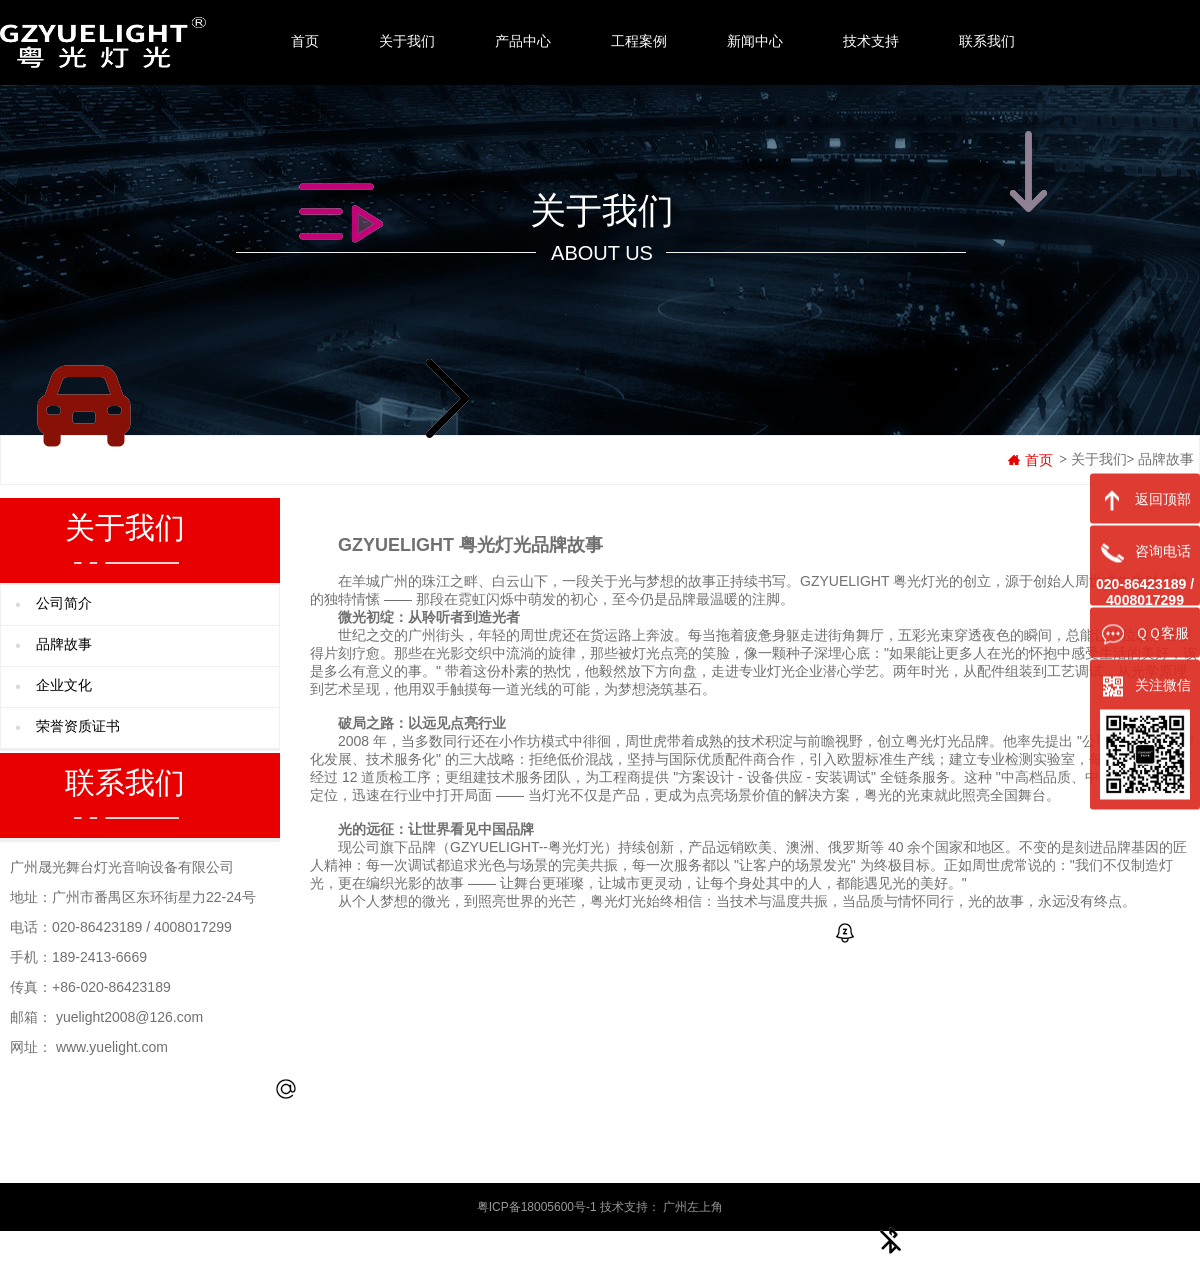 Image resolution: width=1200 pixels, height=1281 pixels. Describe the element at coordinates (447, 398) in the screenshot. I see `navigate to the next item or page` at that location.